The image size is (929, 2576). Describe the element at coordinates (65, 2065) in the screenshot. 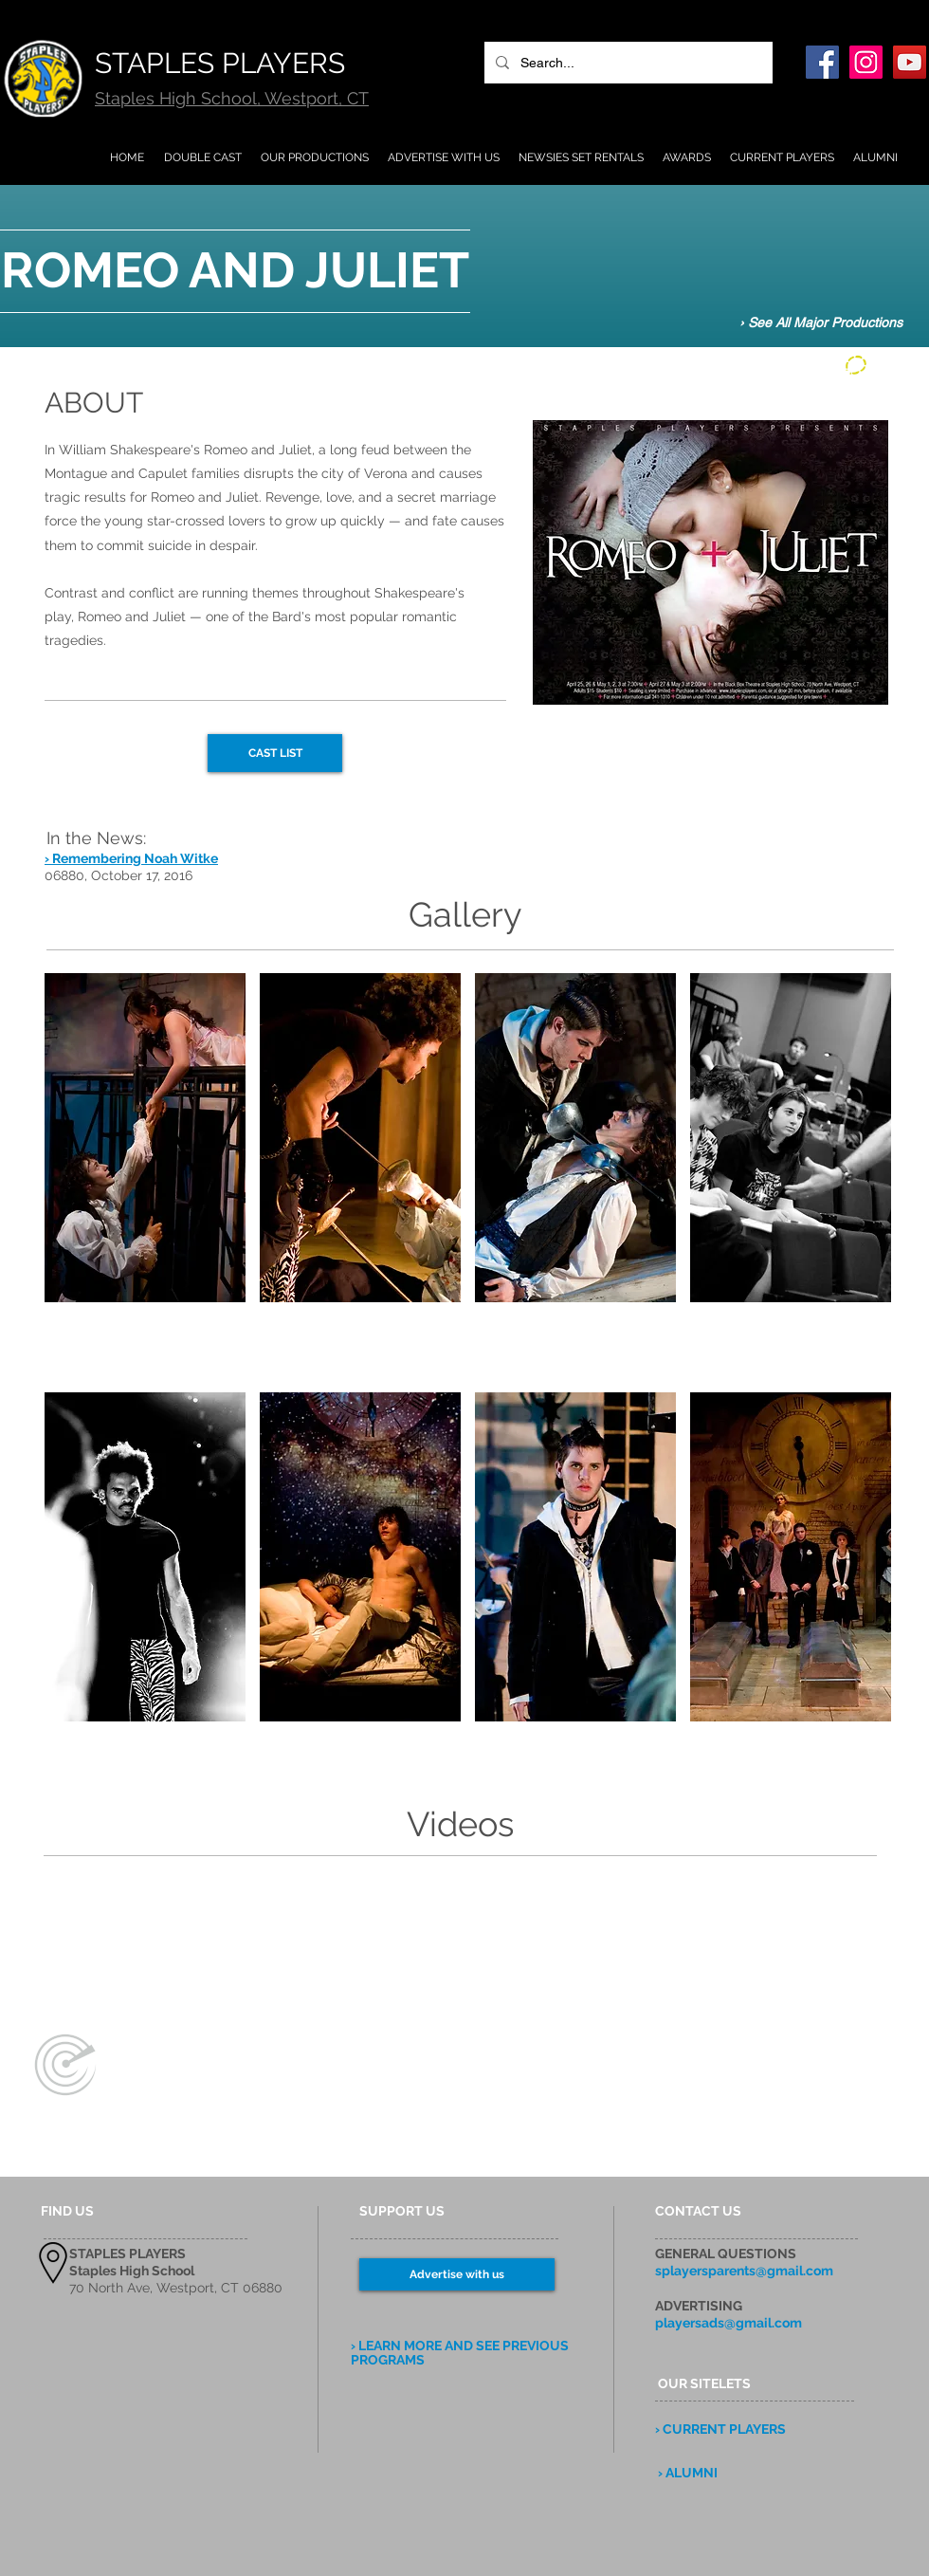

I see `scan for nearby objects or enemies` at that location.